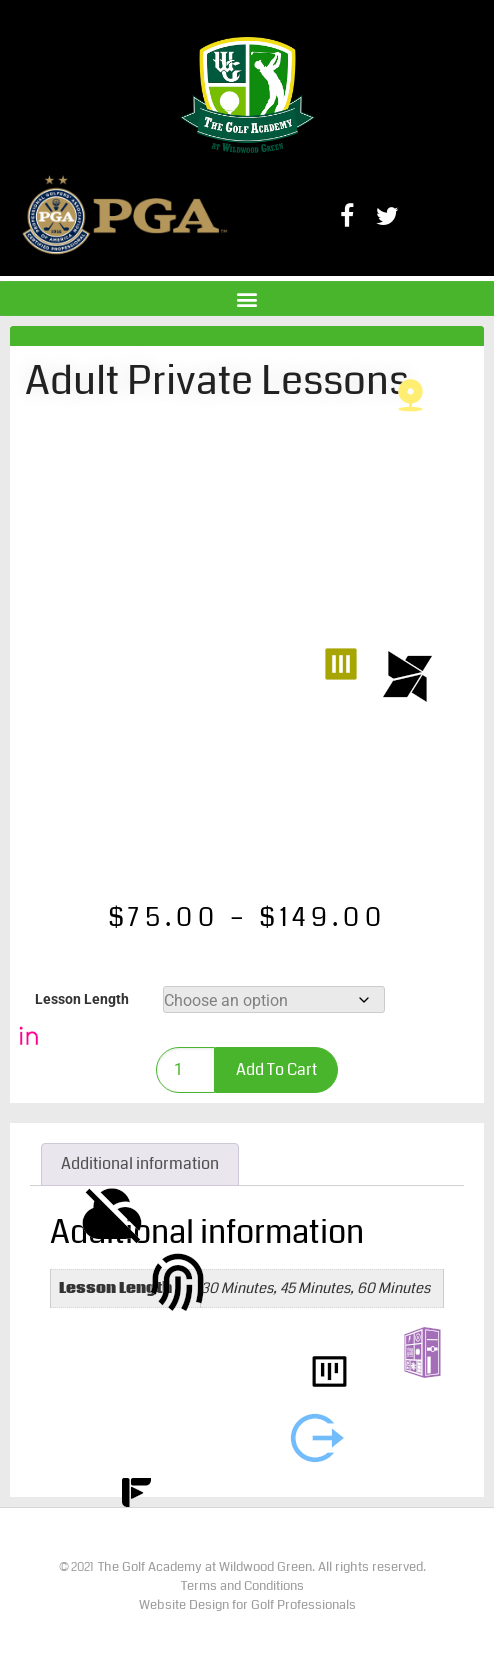 This screenshot has width=494, height=1665. Describe the element at coordinates (407, 676) in the screenshot. I see `MODX content management system logo` at that location.